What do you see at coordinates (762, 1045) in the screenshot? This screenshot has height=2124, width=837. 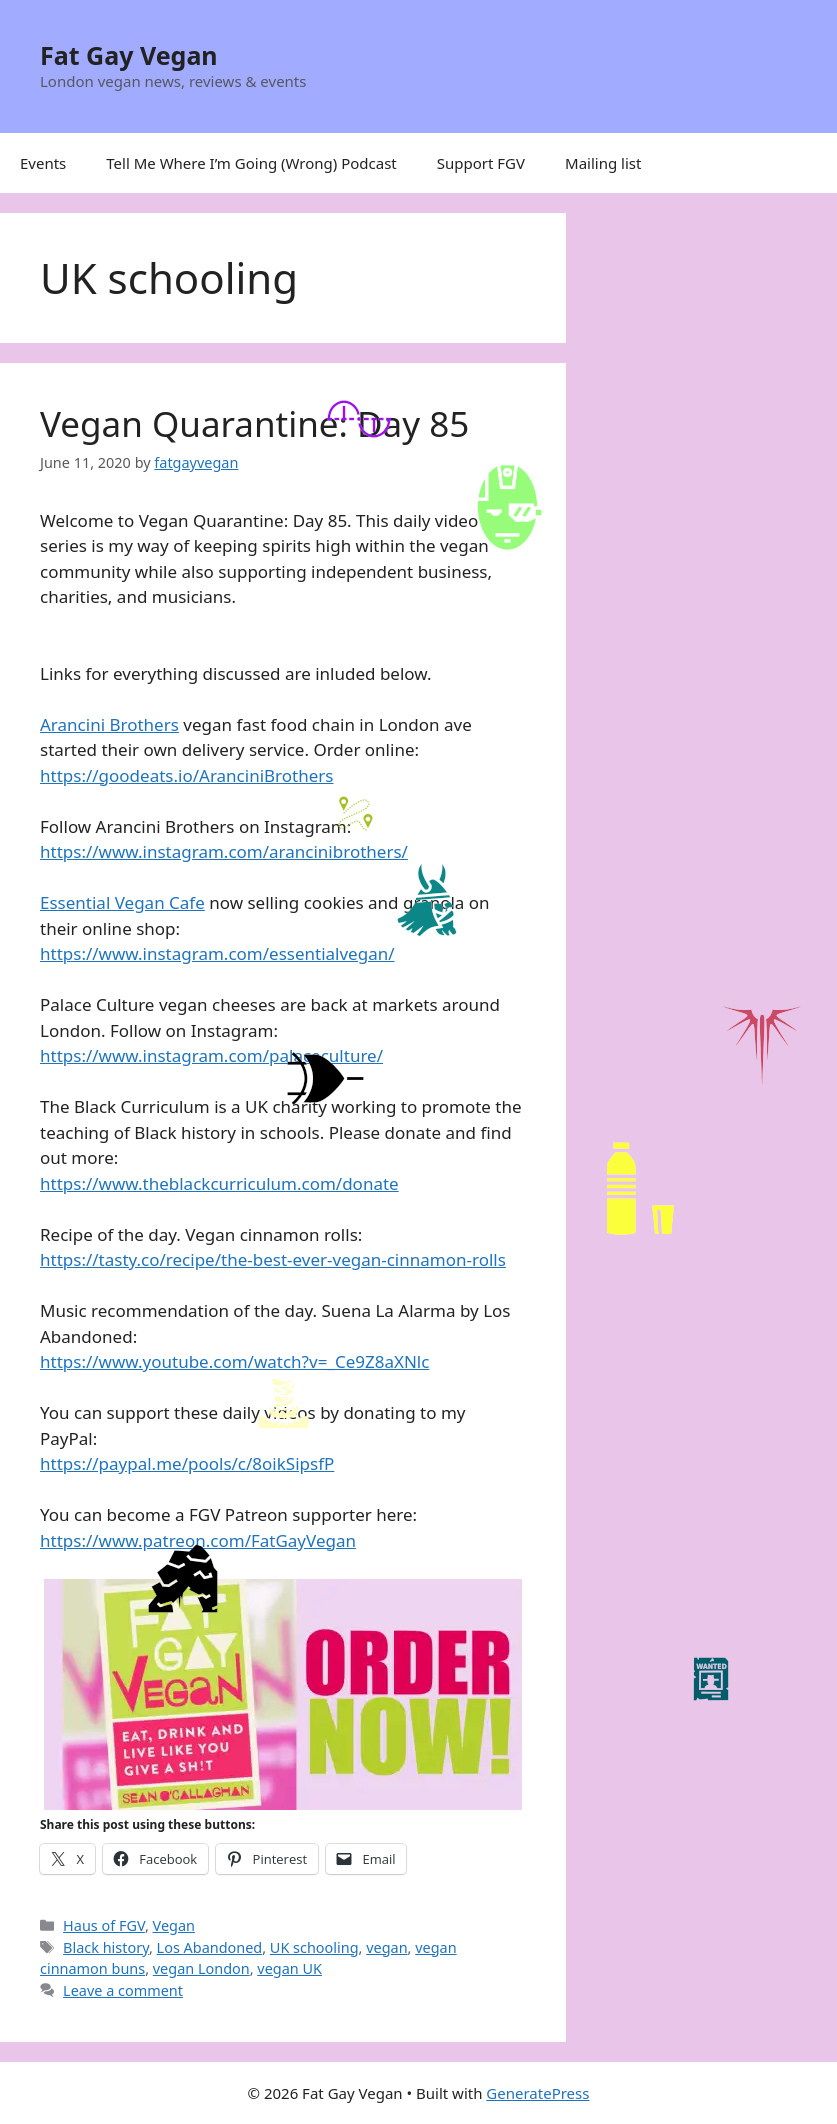 I see `select evil or dark faction in character creation` at bounding box center [762, 1045].